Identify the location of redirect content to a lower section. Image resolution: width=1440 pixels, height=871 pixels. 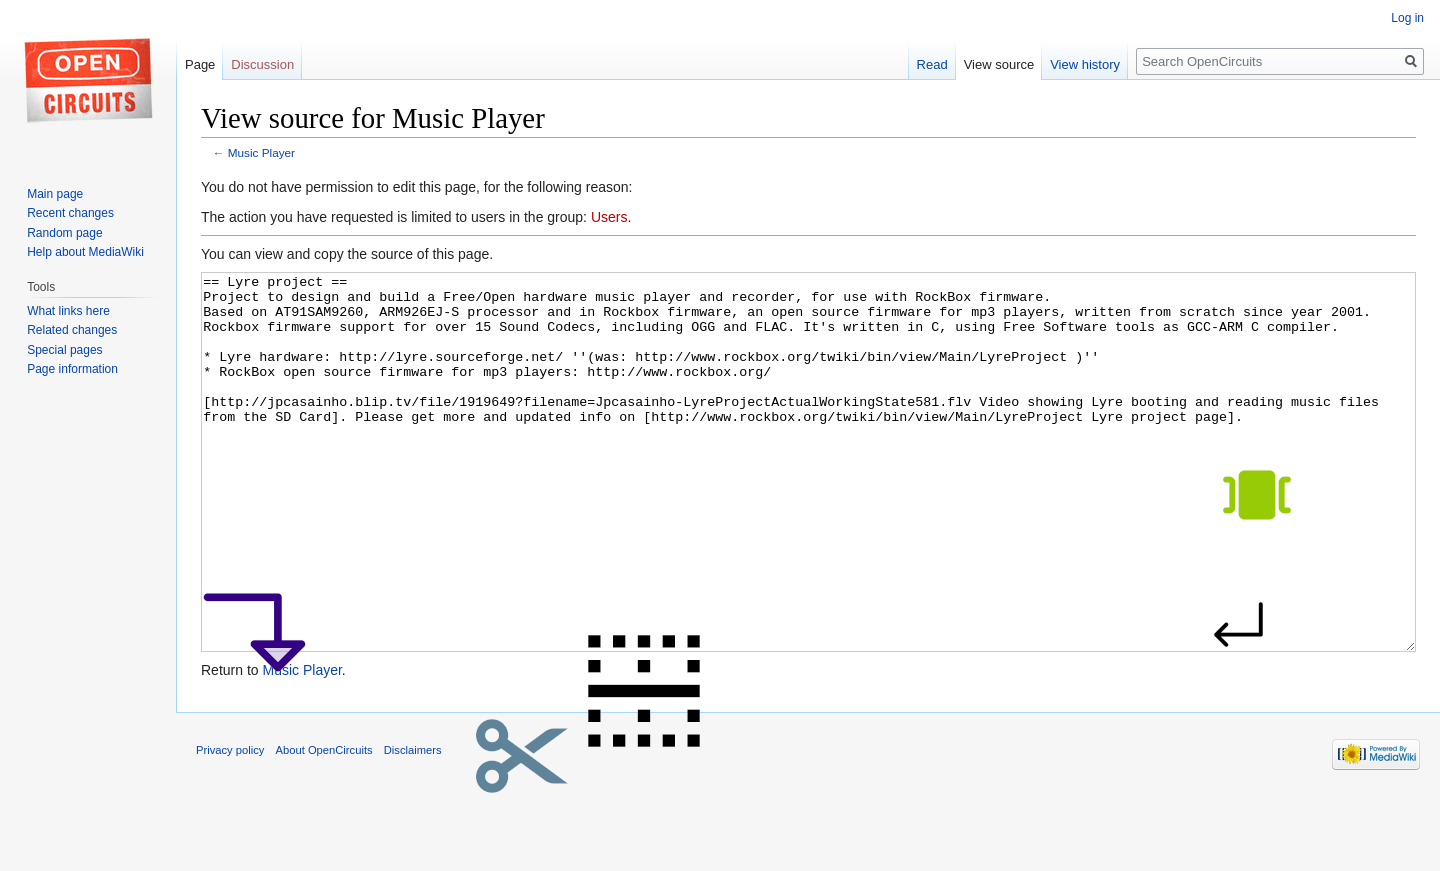
(254, 628).